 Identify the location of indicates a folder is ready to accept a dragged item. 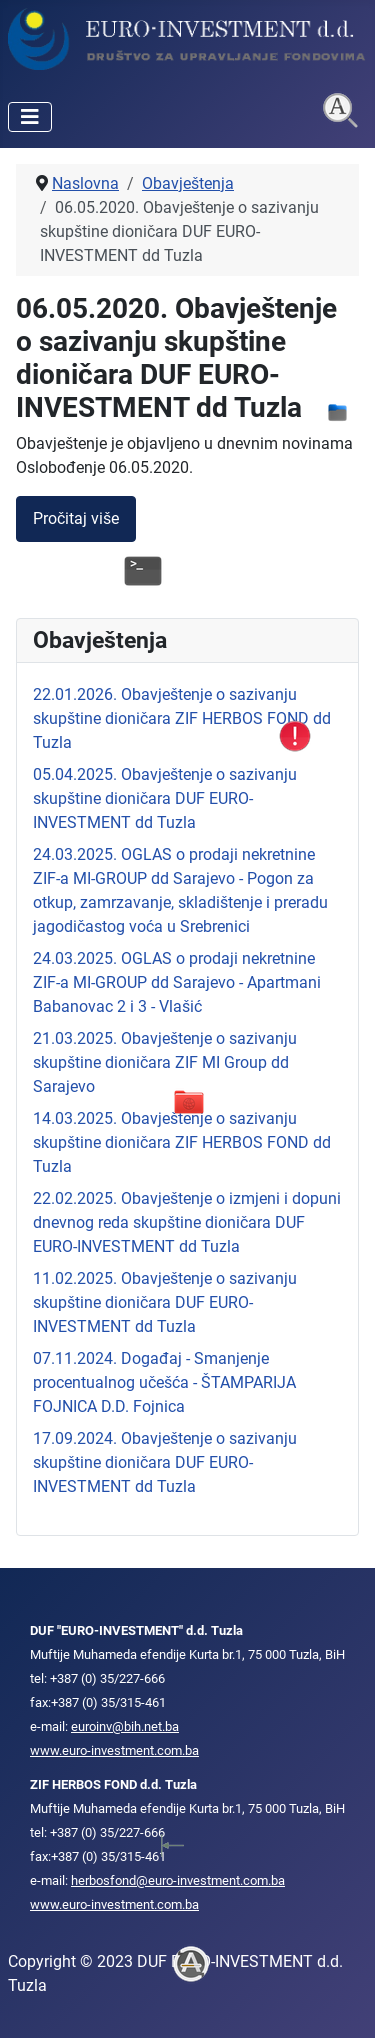
(337, 412).